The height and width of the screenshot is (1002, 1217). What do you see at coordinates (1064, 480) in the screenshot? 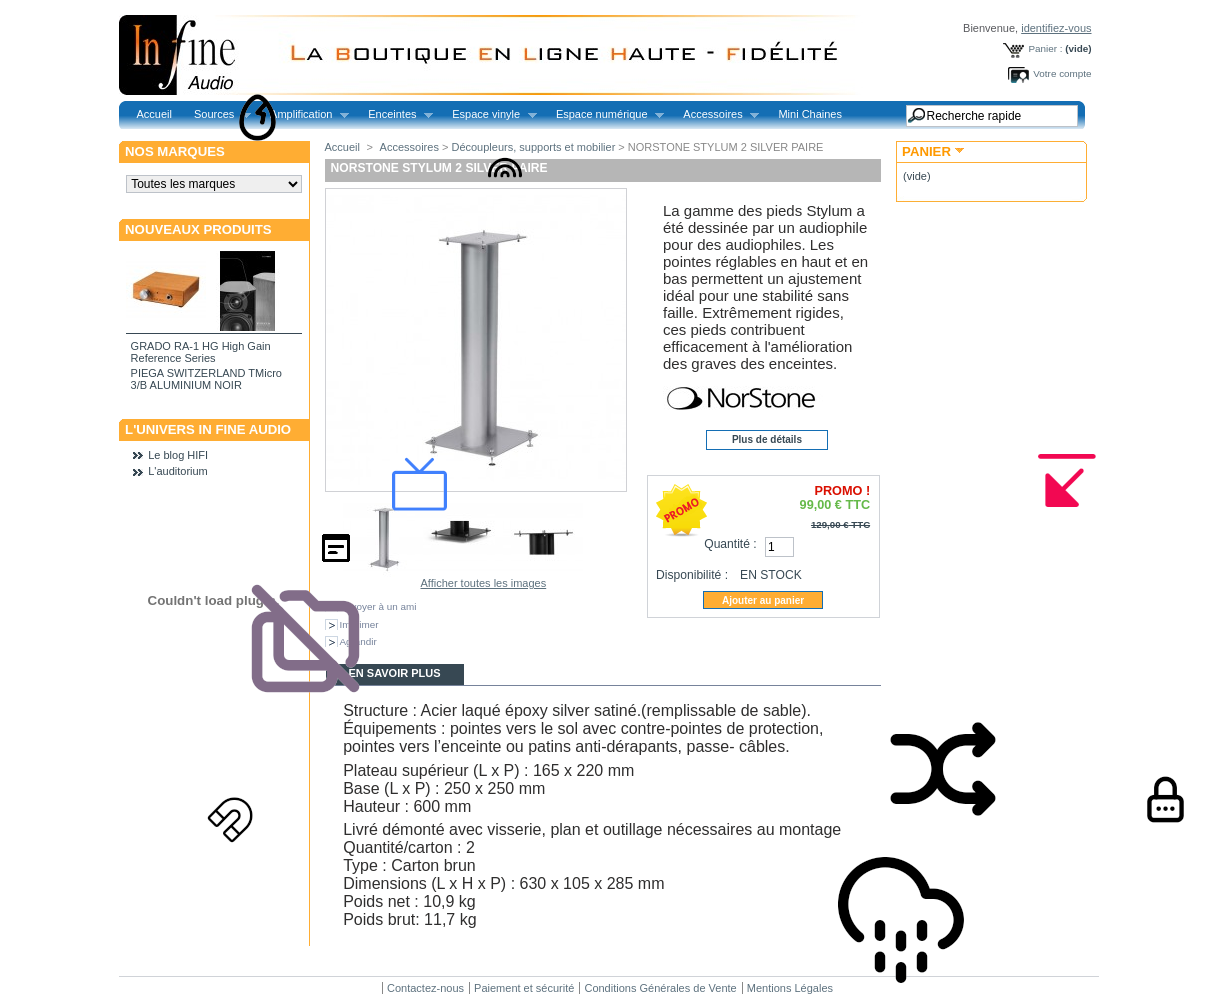
I see `move content to bottom-left corner` at bounding box center [1064, 480].